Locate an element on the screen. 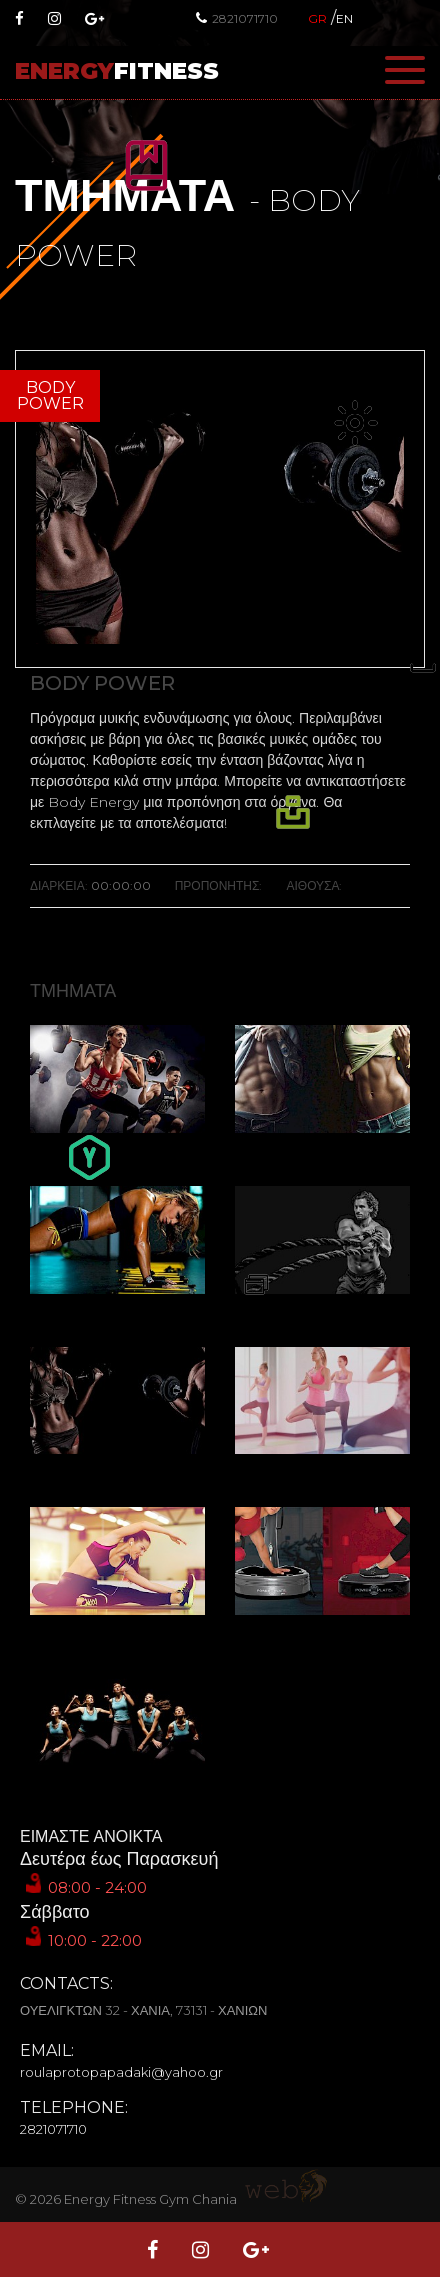  view your bookmarked items is located at coordinates (146, 165).